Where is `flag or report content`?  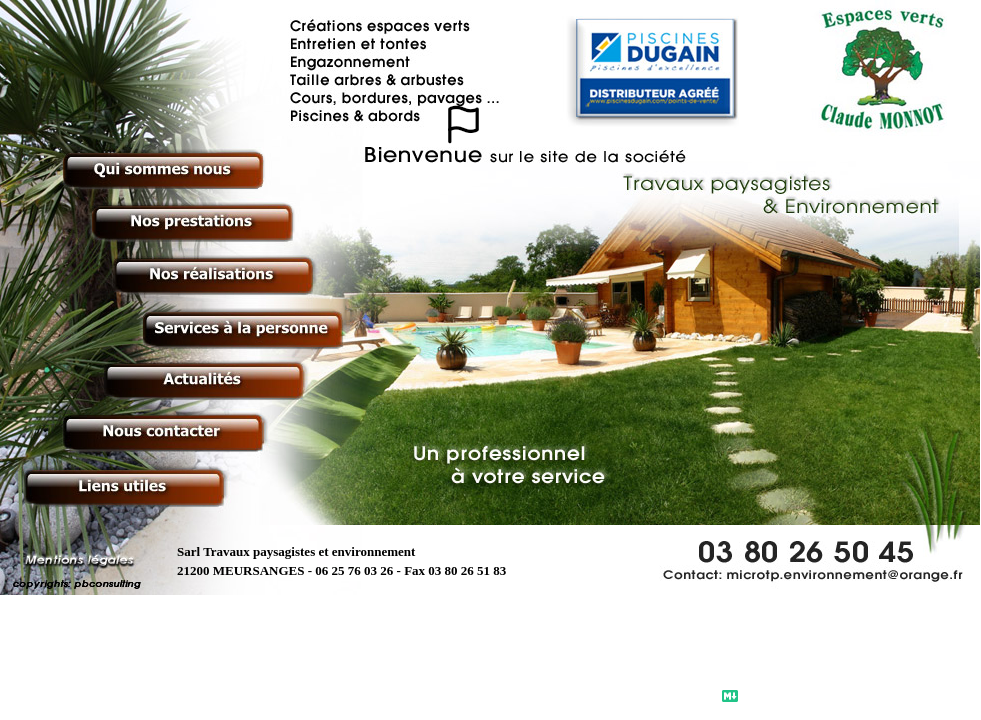
flag or report content is located at coordinates (463, 124).